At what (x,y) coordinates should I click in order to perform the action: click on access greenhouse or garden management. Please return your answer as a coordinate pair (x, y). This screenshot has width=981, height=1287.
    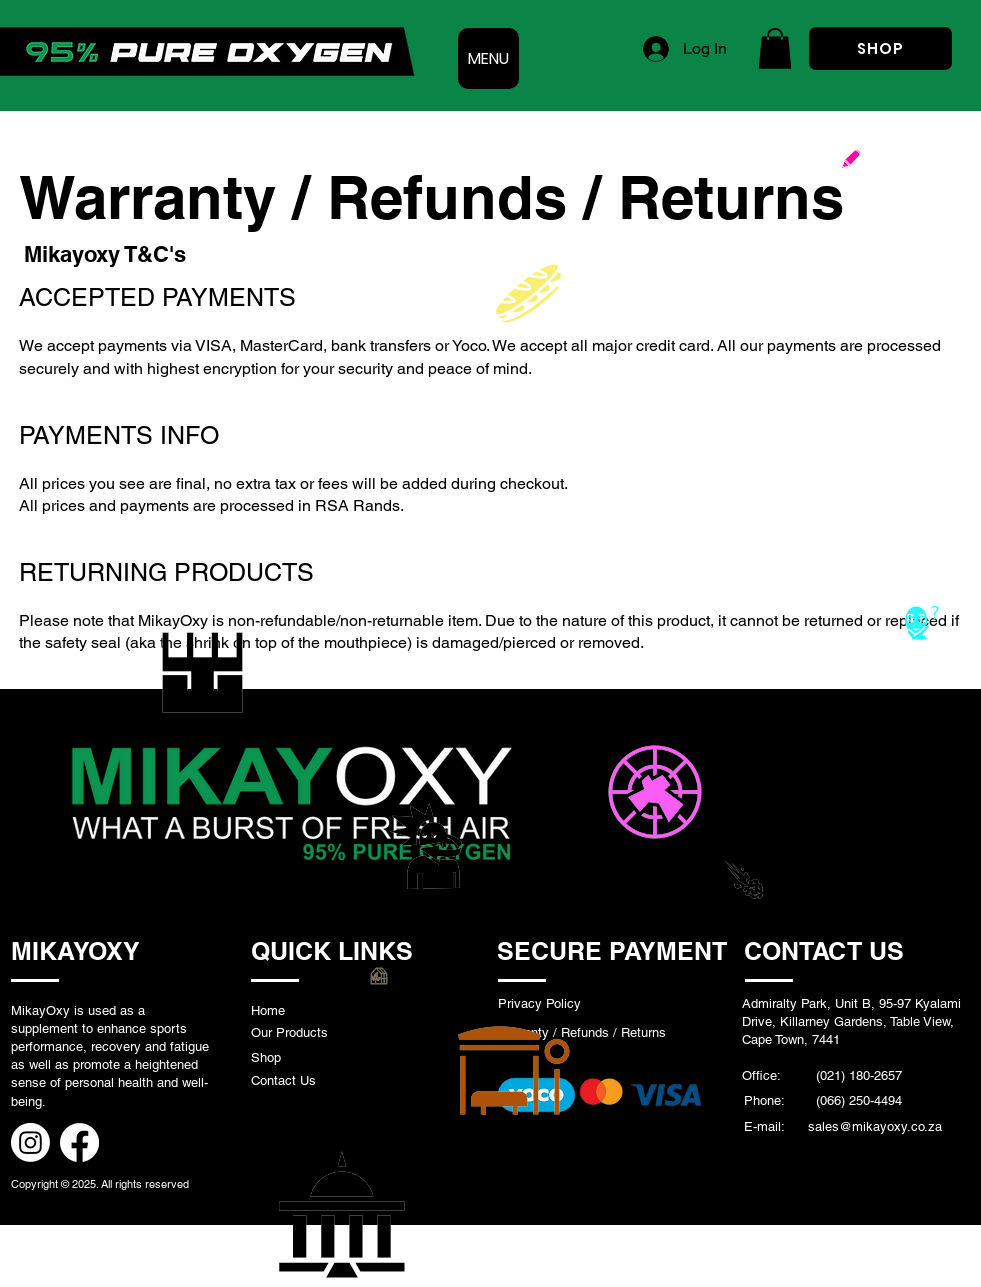
    Looking at the image, I should click on (379, 976).